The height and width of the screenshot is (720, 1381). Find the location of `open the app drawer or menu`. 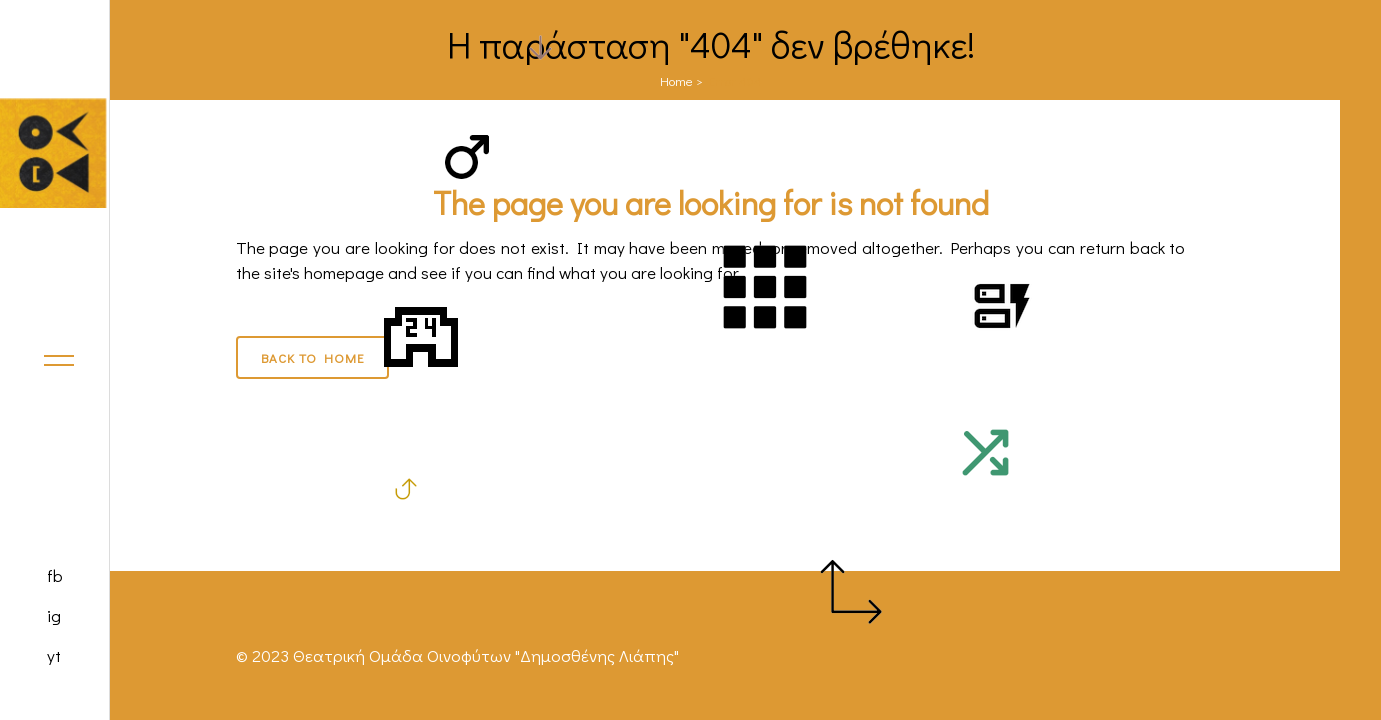

open the app drawer or menu is located at coordinates (765, 287).